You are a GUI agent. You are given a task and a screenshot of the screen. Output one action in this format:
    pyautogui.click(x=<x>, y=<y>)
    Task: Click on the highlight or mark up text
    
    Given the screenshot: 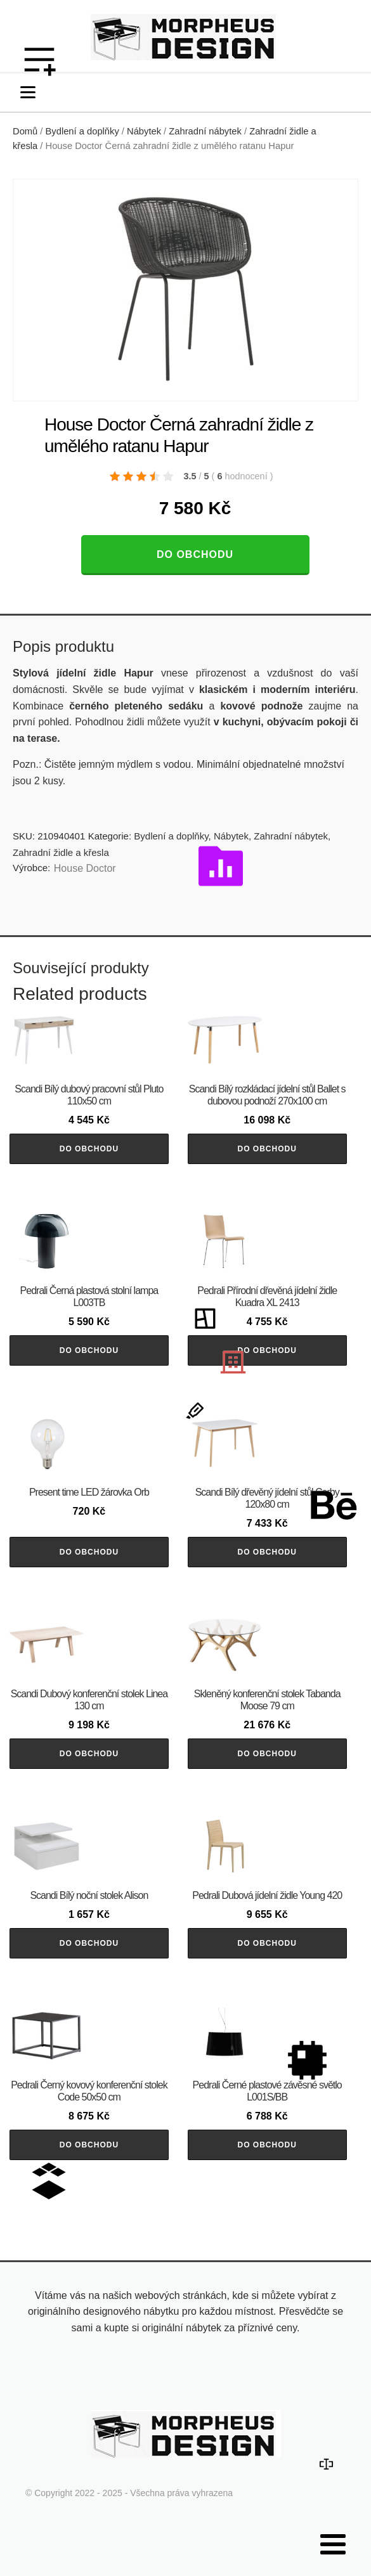 What is the action you would take?
    pyautogui.click(x=195, y=1411)
    